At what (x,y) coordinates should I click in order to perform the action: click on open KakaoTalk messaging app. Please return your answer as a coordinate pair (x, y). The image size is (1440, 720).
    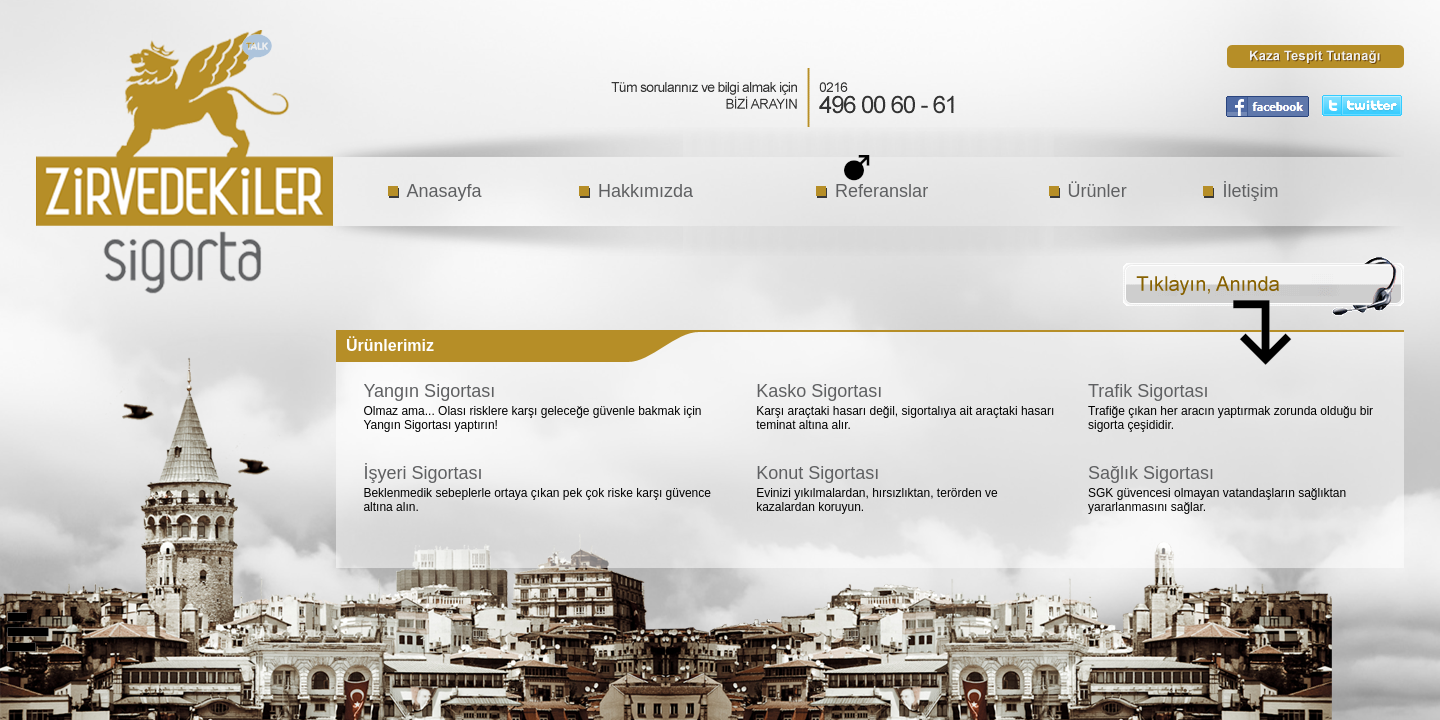
    Looking at the image, I should click on (257, 47).